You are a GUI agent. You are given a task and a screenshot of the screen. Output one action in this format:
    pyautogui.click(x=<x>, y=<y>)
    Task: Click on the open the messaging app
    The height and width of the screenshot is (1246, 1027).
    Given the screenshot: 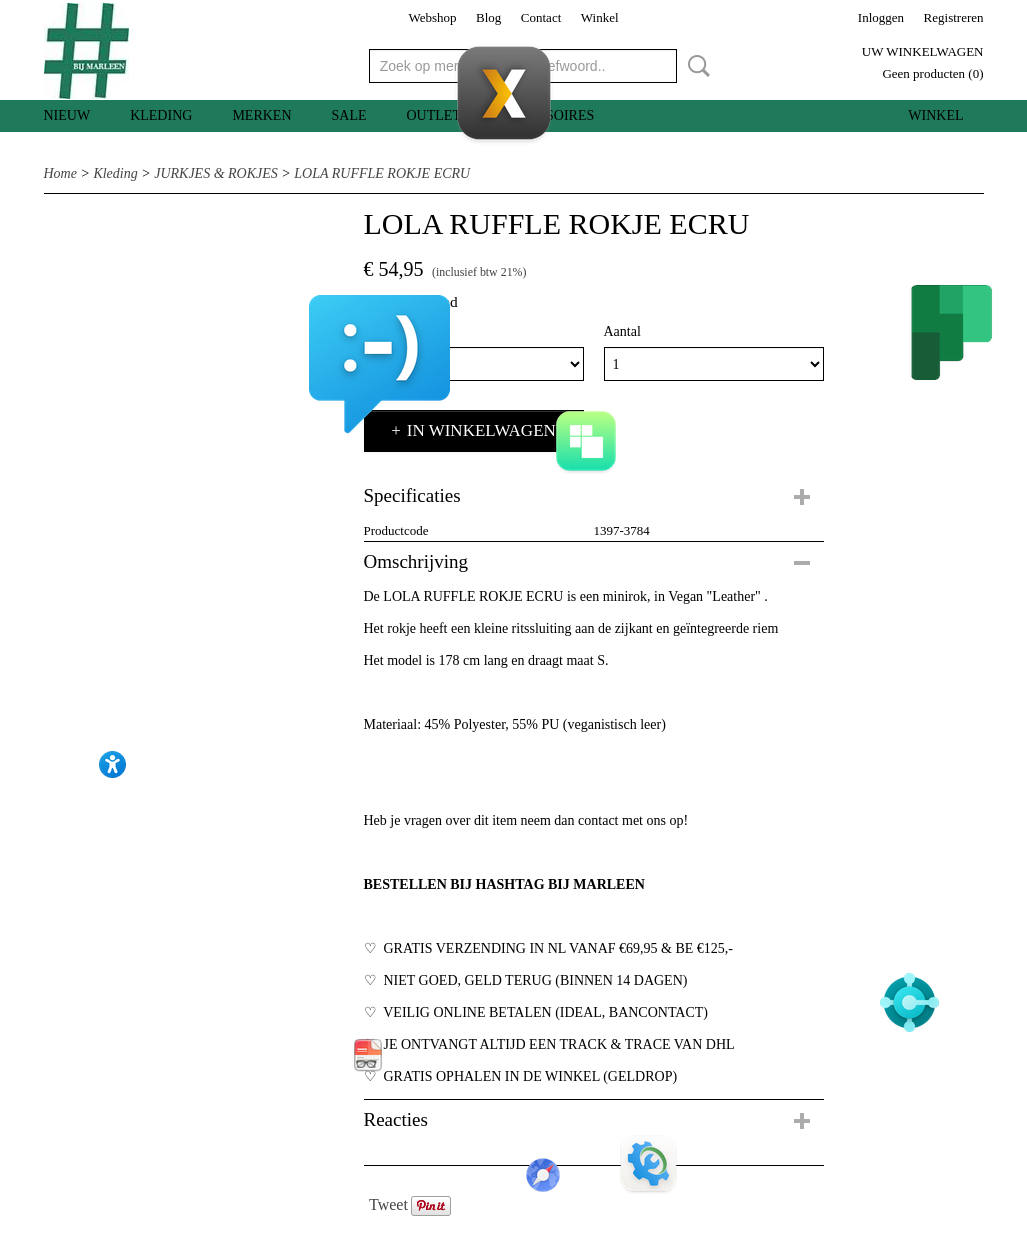 What is the action you would take?
    pyautogui.click(x=379, y=365)
    